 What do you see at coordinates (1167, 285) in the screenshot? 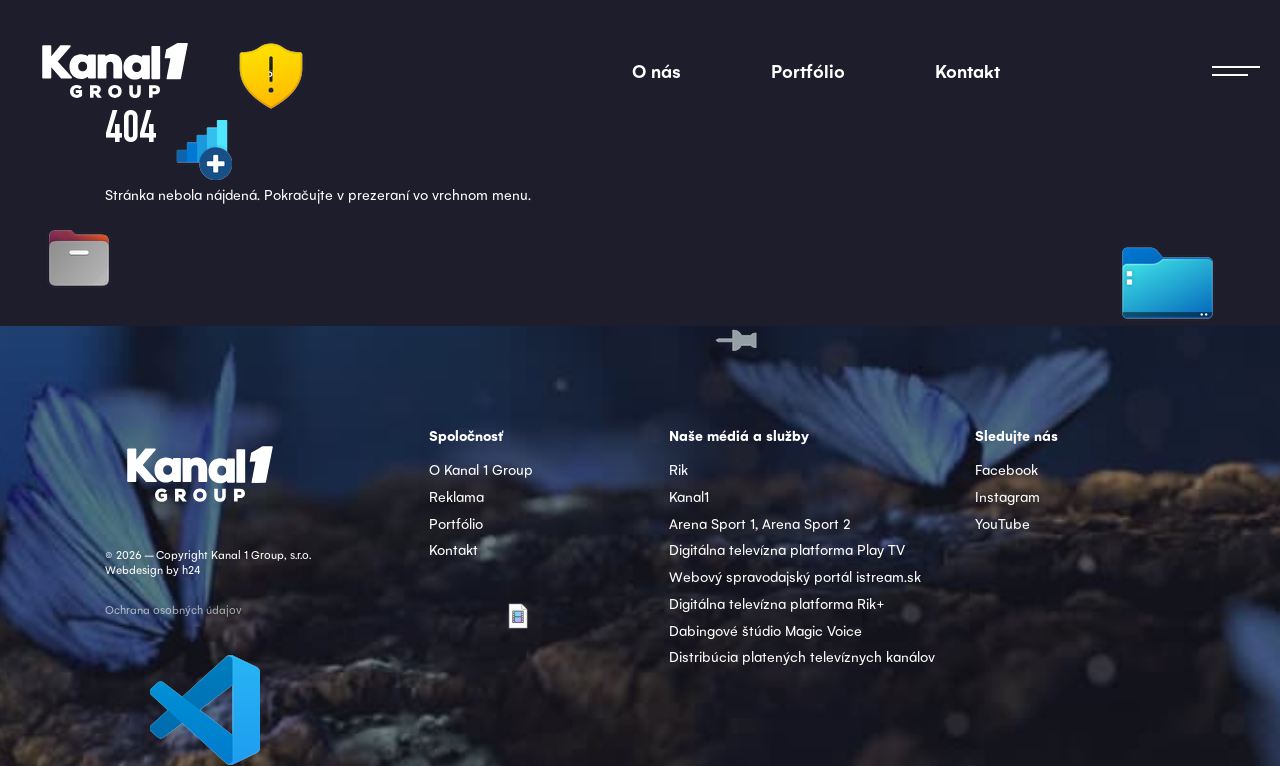
I see `open desktop folder` at bounding box center [1167, 285].